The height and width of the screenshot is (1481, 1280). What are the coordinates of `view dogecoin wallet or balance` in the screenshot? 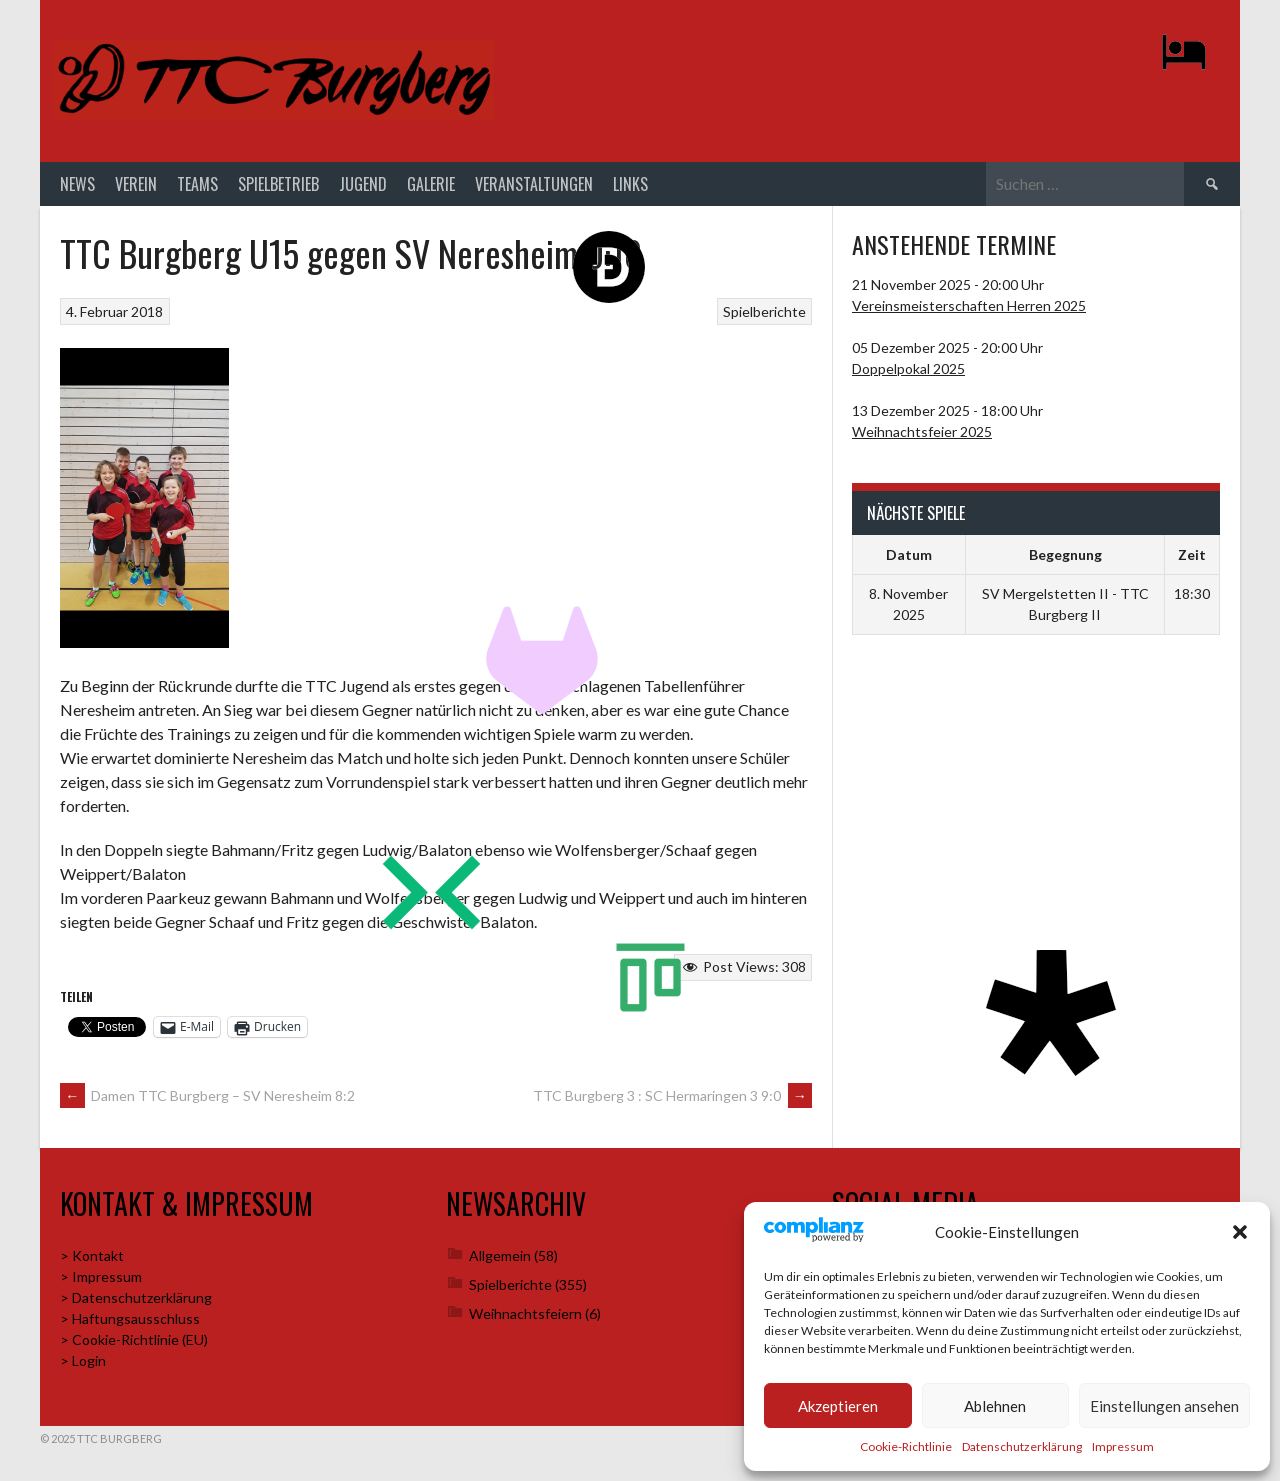 It's located at (609, 267).